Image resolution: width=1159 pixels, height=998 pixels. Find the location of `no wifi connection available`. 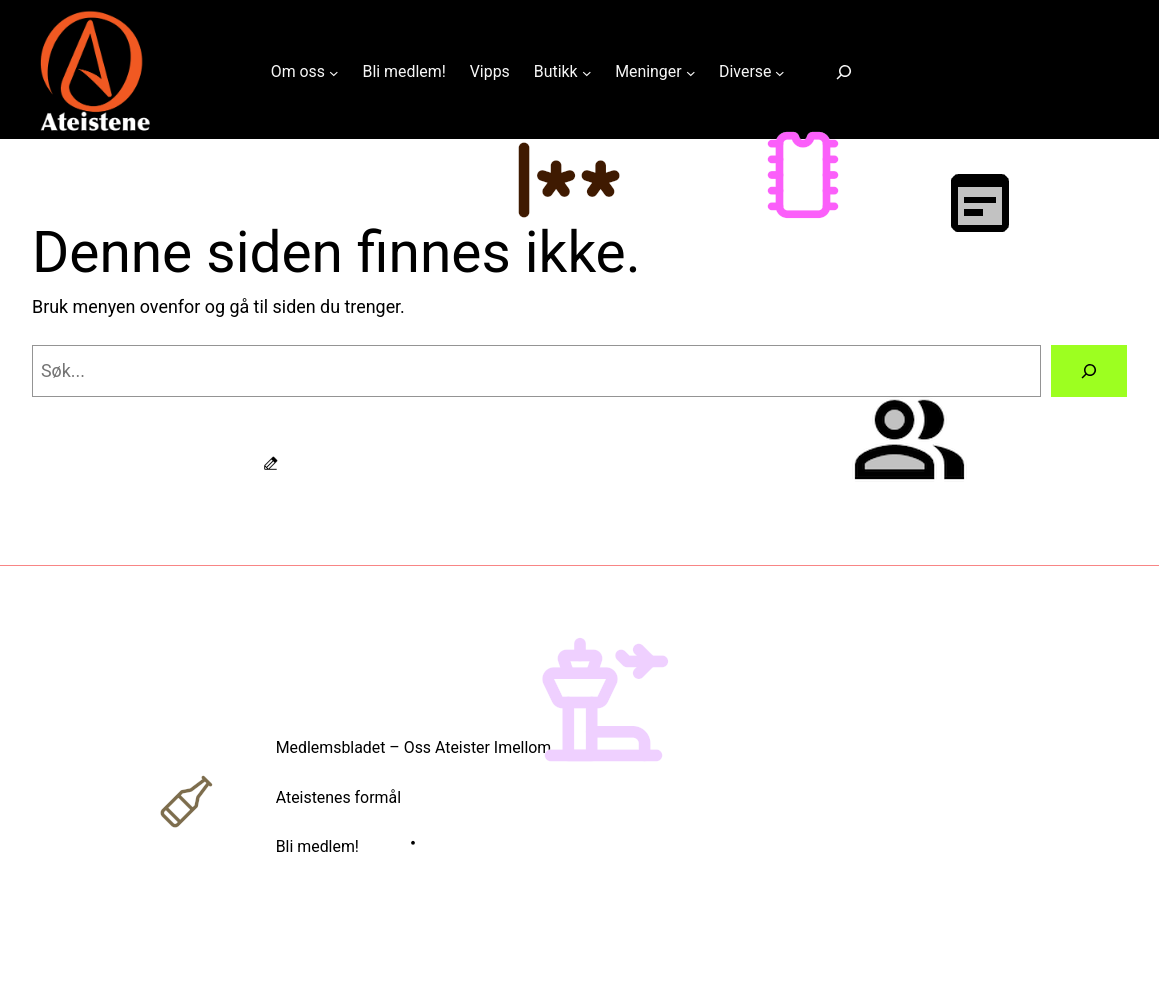

no wifi connection available is located at coordinates (413, 828).